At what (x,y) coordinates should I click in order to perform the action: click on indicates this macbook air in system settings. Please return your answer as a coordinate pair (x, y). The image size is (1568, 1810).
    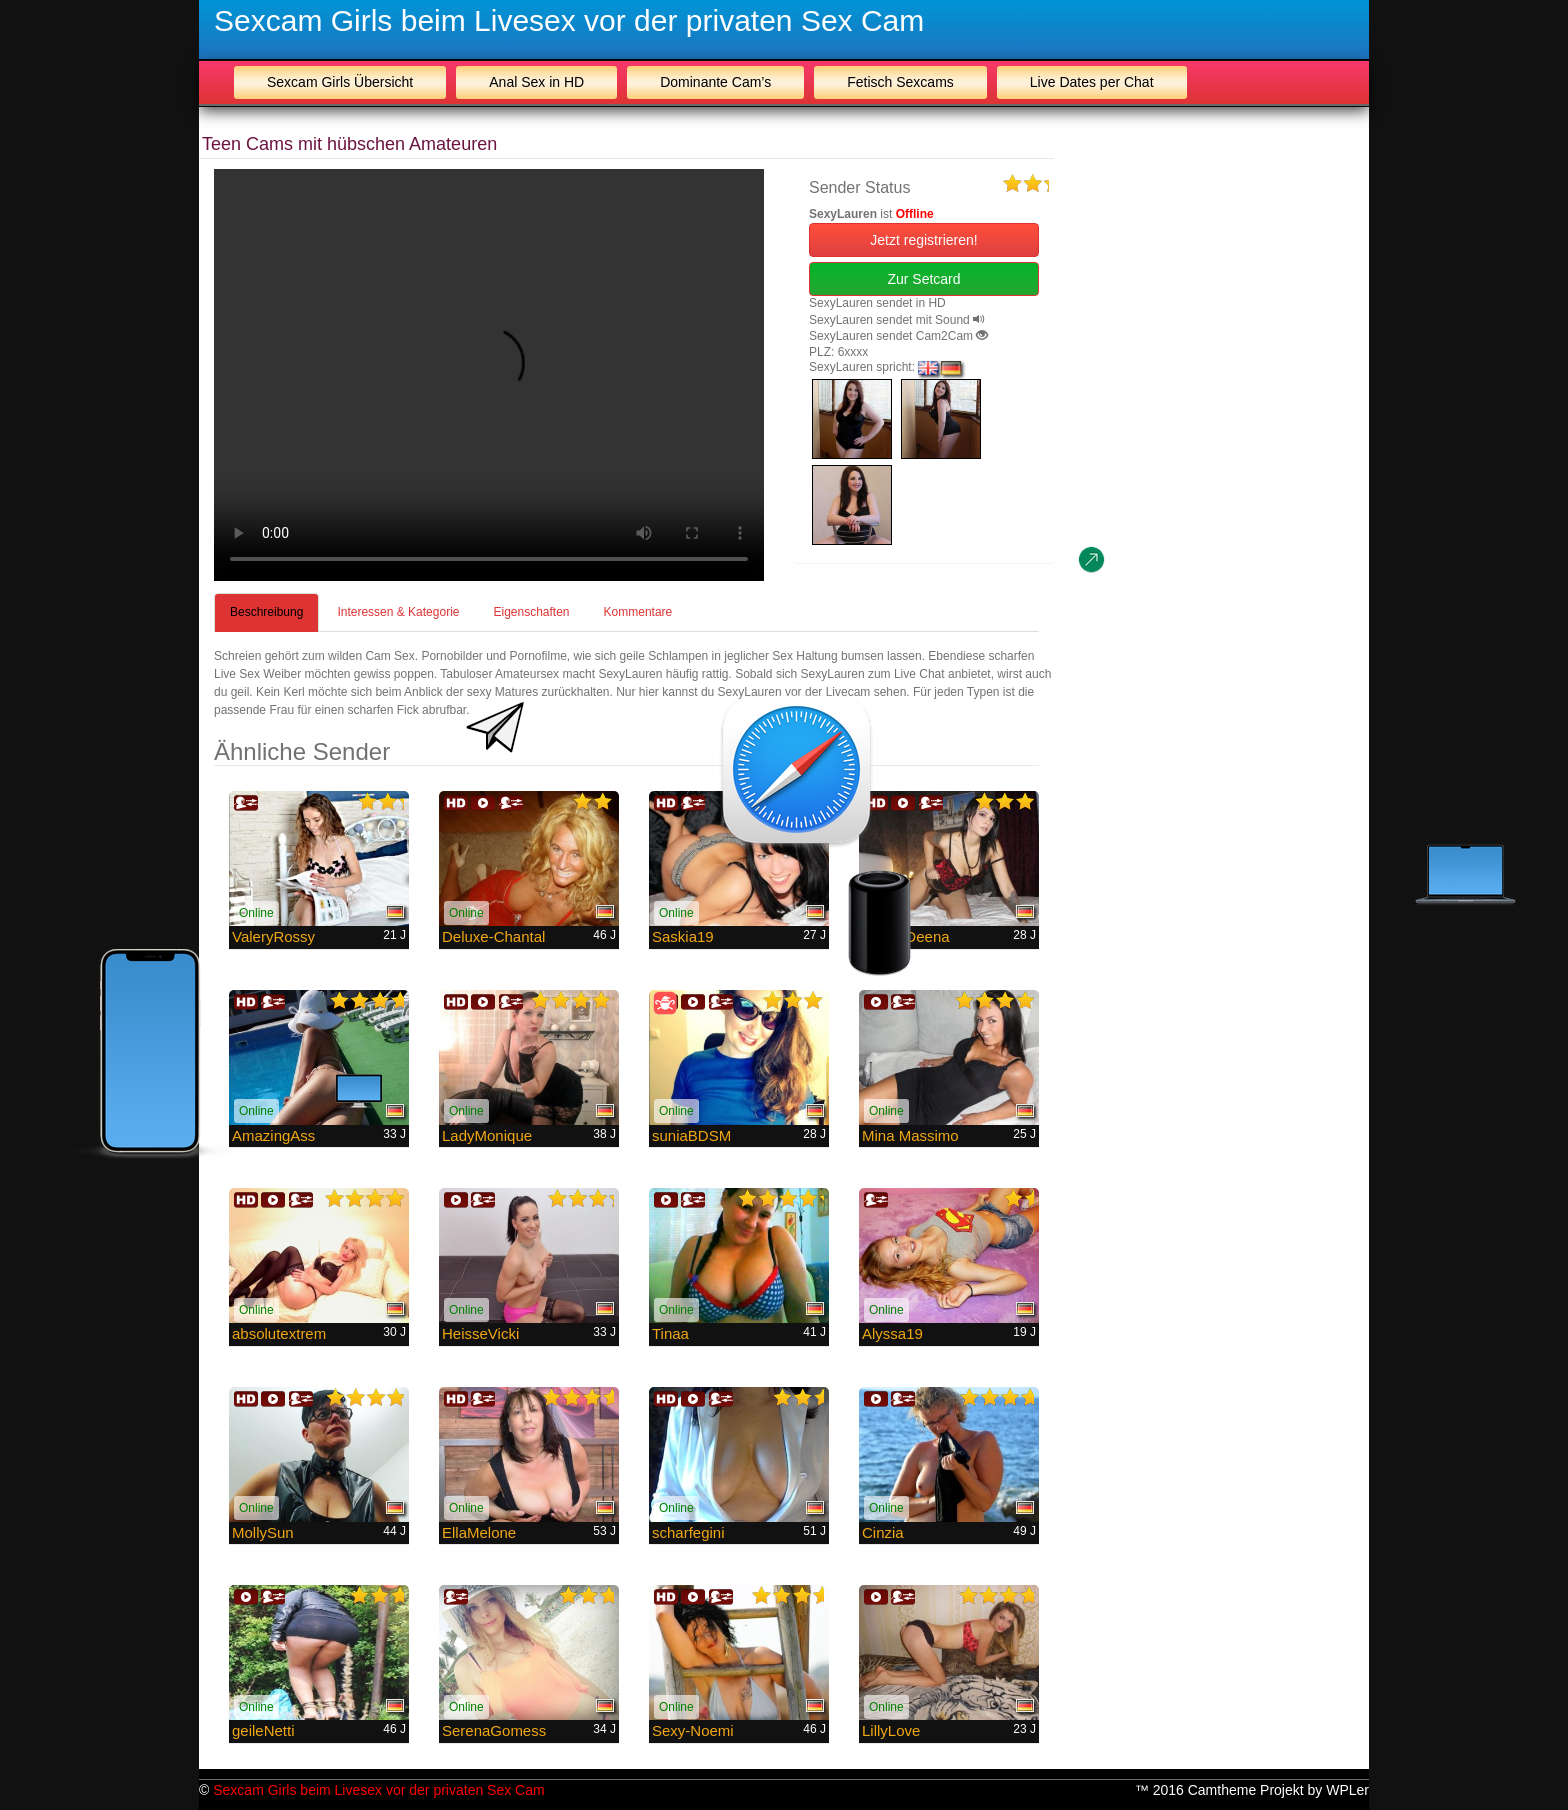
    Looking at the image, I should click on (1465, 865).